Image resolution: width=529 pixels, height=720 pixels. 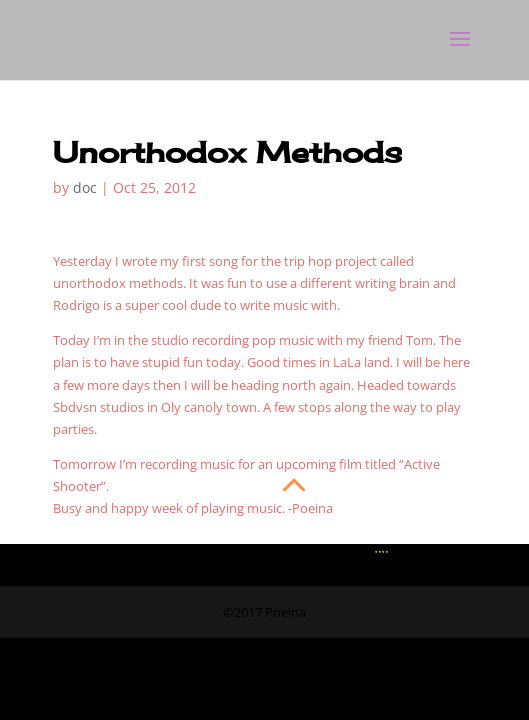 I want to click on indicates very weak or minimal signal strength, so click(x=381, y=546).